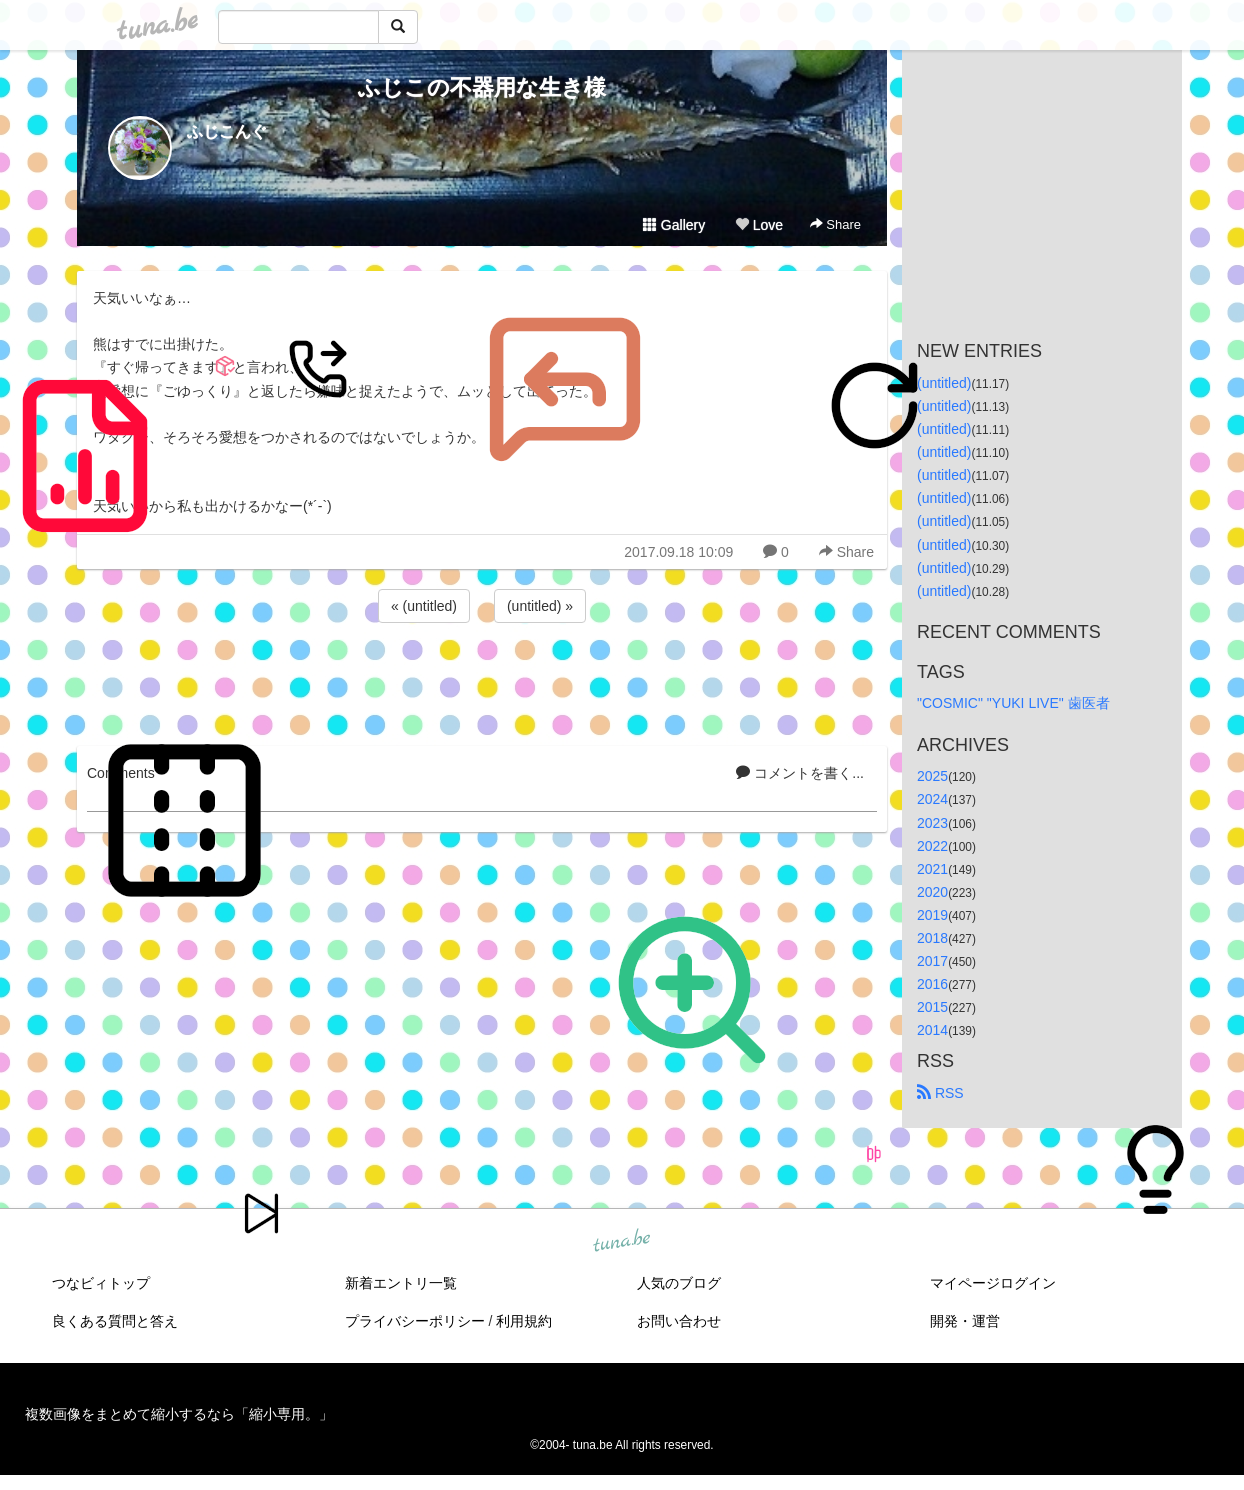 This screenshot has height=1490, width=1244. What do you see at coordinates (184, 820) in the screenshot?
I see `toggle split panel view` at bounding box center [184, 820].